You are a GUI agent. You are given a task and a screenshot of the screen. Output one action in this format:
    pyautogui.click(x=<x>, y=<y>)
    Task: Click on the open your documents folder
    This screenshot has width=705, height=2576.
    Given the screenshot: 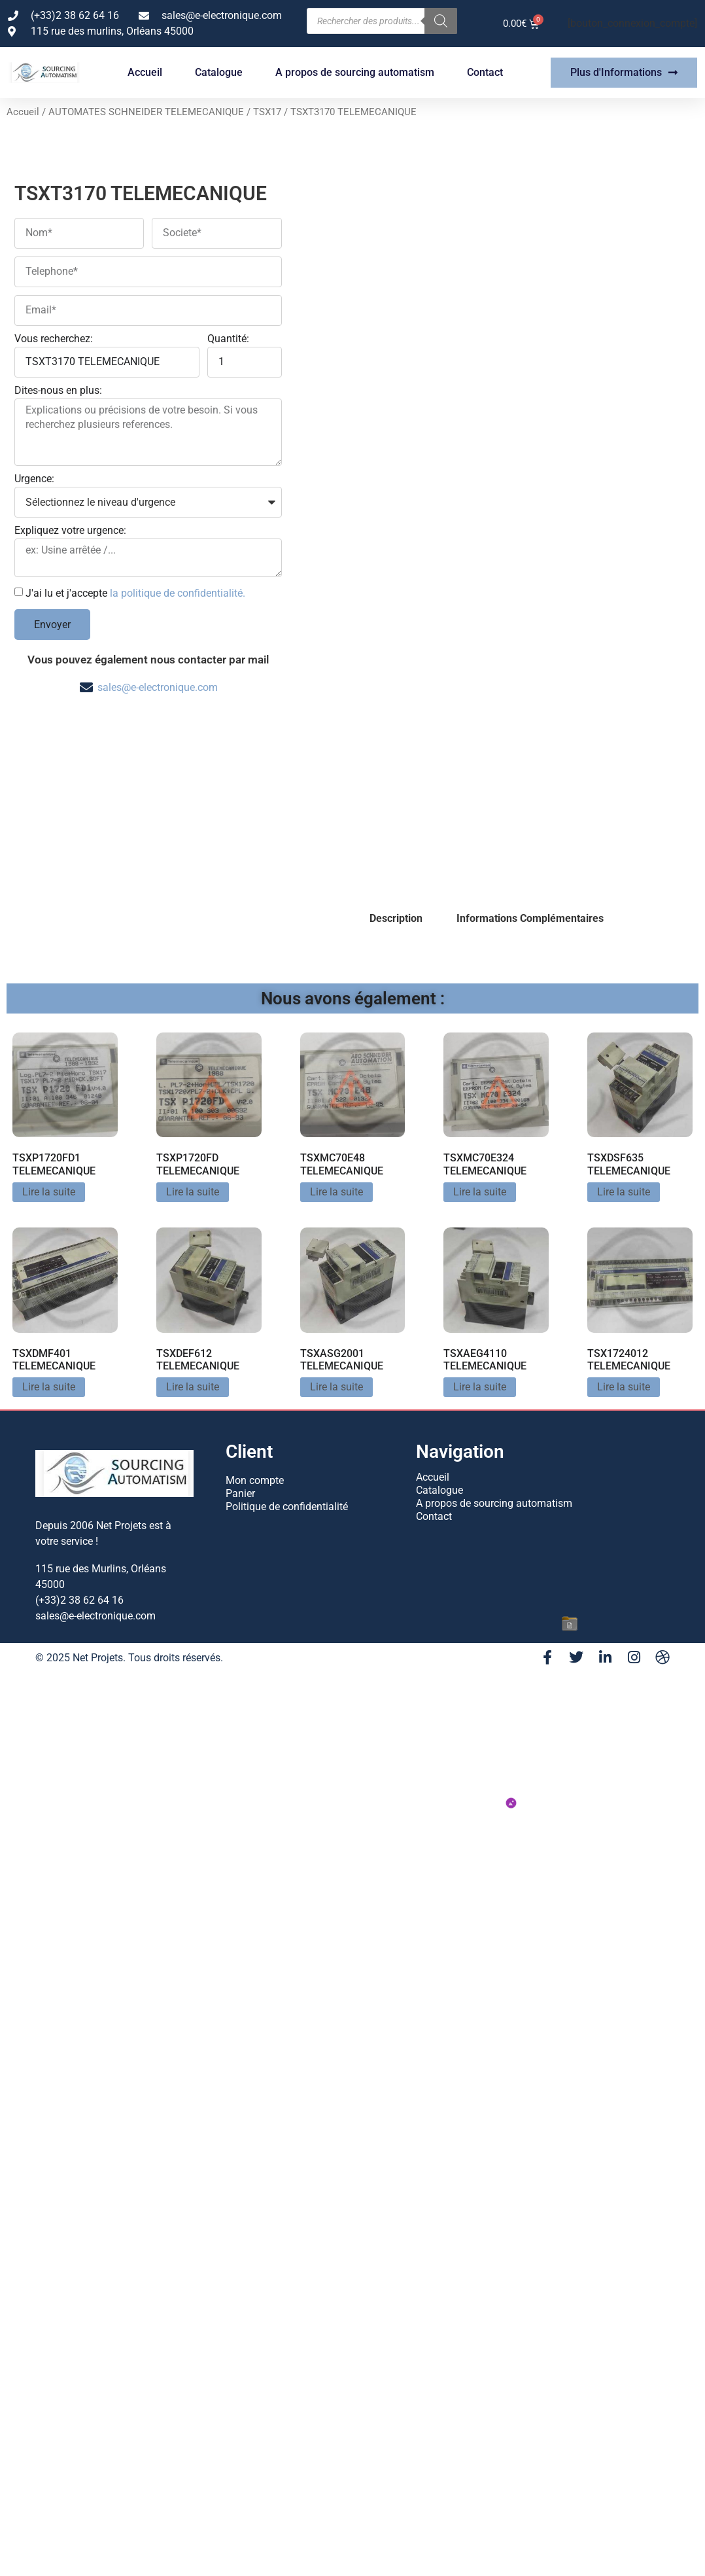 What is the action you would take?
    pyautogui.click(x=570, y=1623)
    